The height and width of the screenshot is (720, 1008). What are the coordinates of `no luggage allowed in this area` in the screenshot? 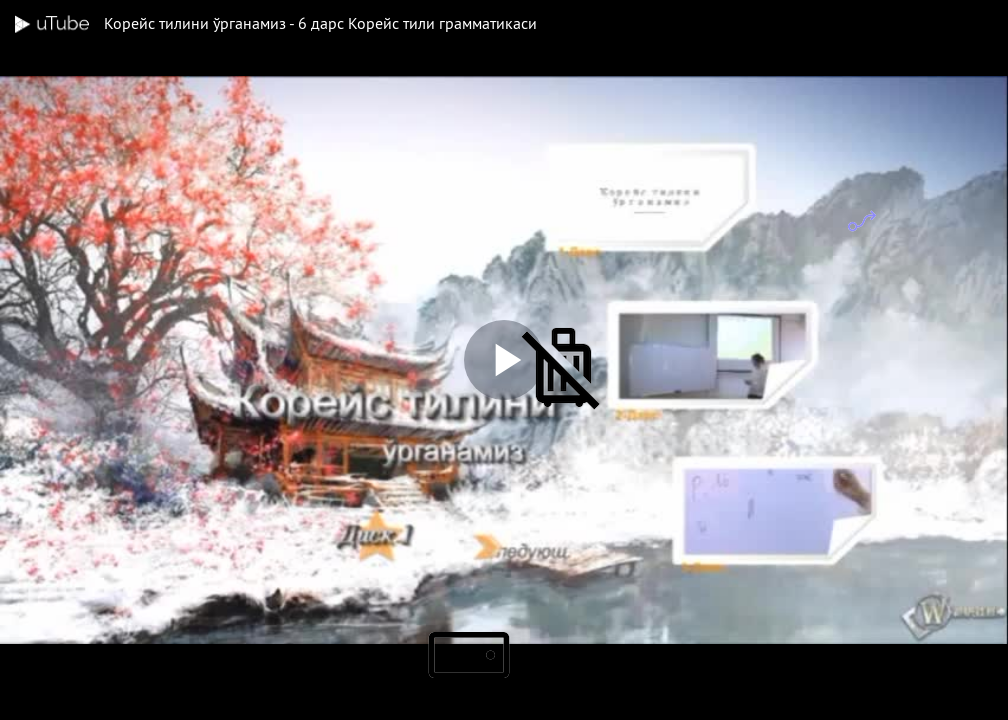 It's located at (563, 367).